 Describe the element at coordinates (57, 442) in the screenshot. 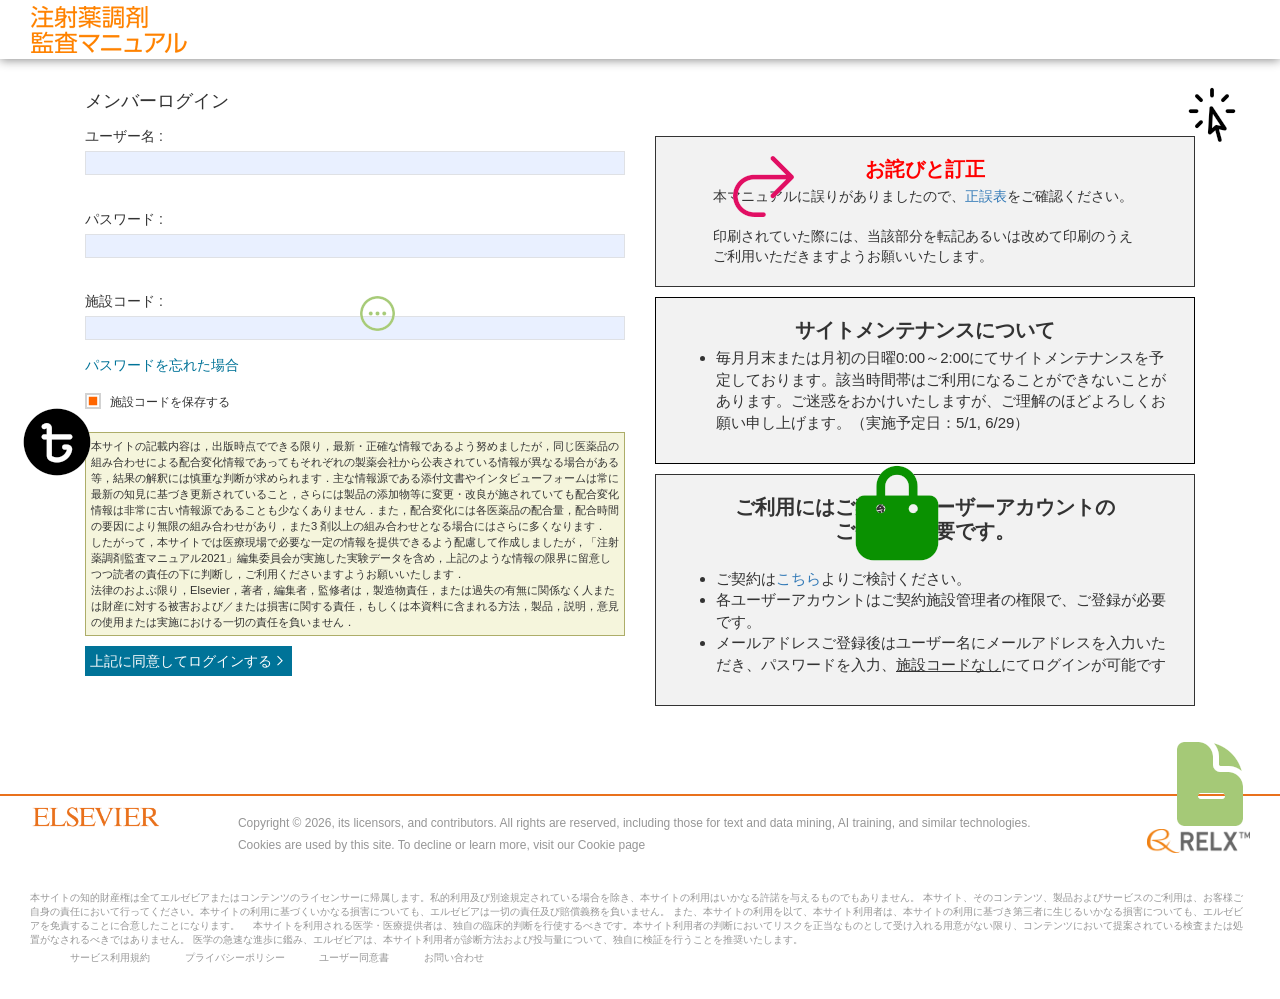

I see `indicates bangladeshi taka currency` at that location.